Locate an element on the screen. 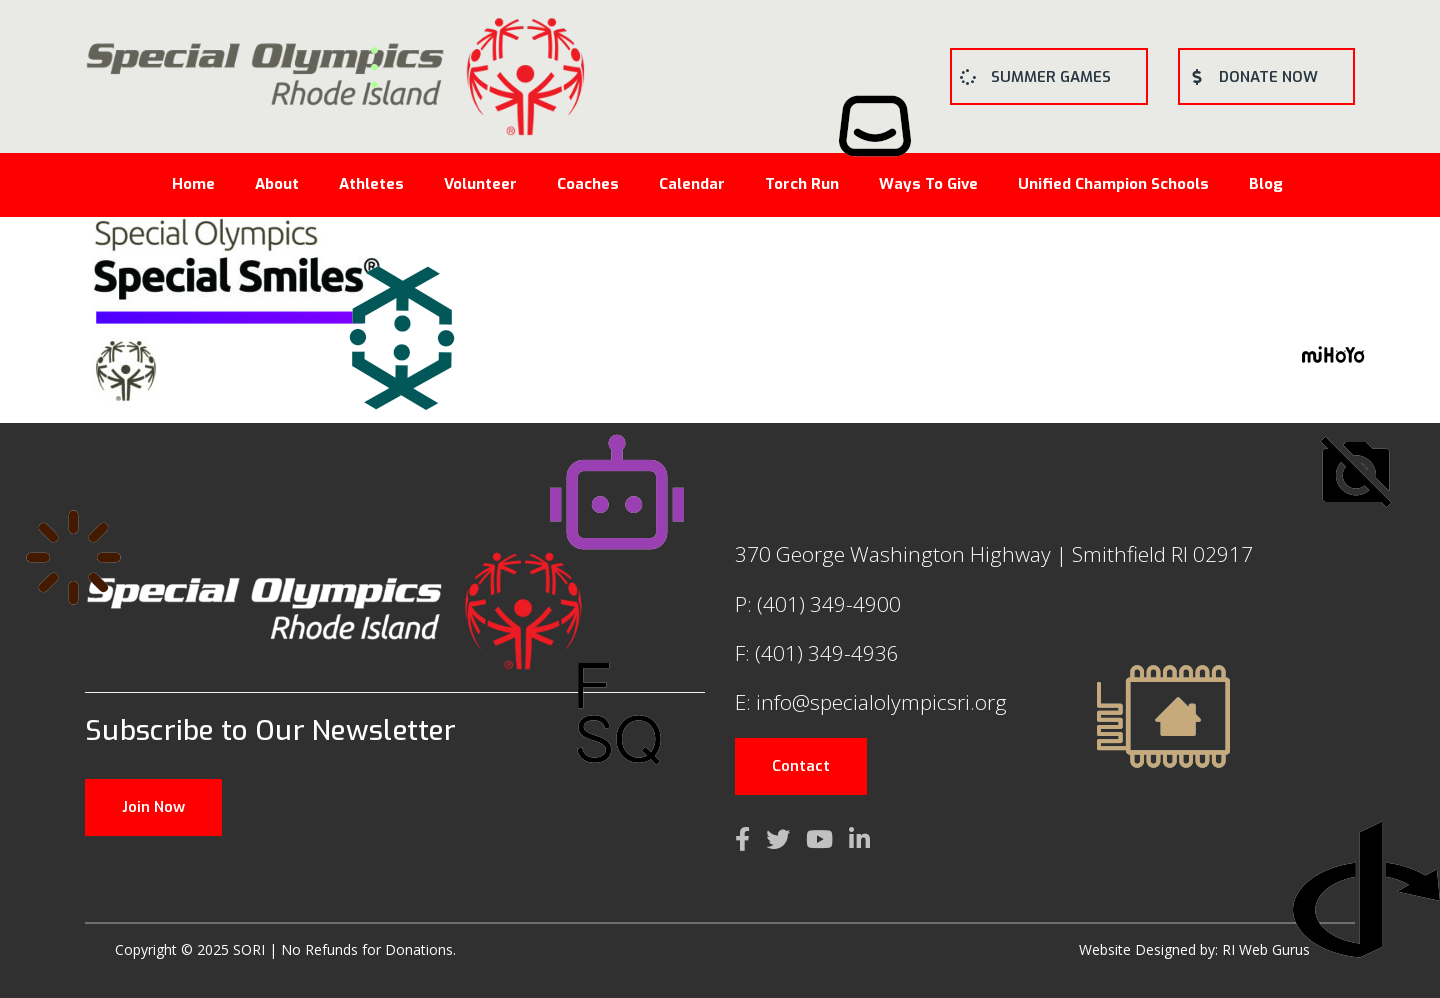  open esphome home automation settings is located at coordinates (1163, 716).